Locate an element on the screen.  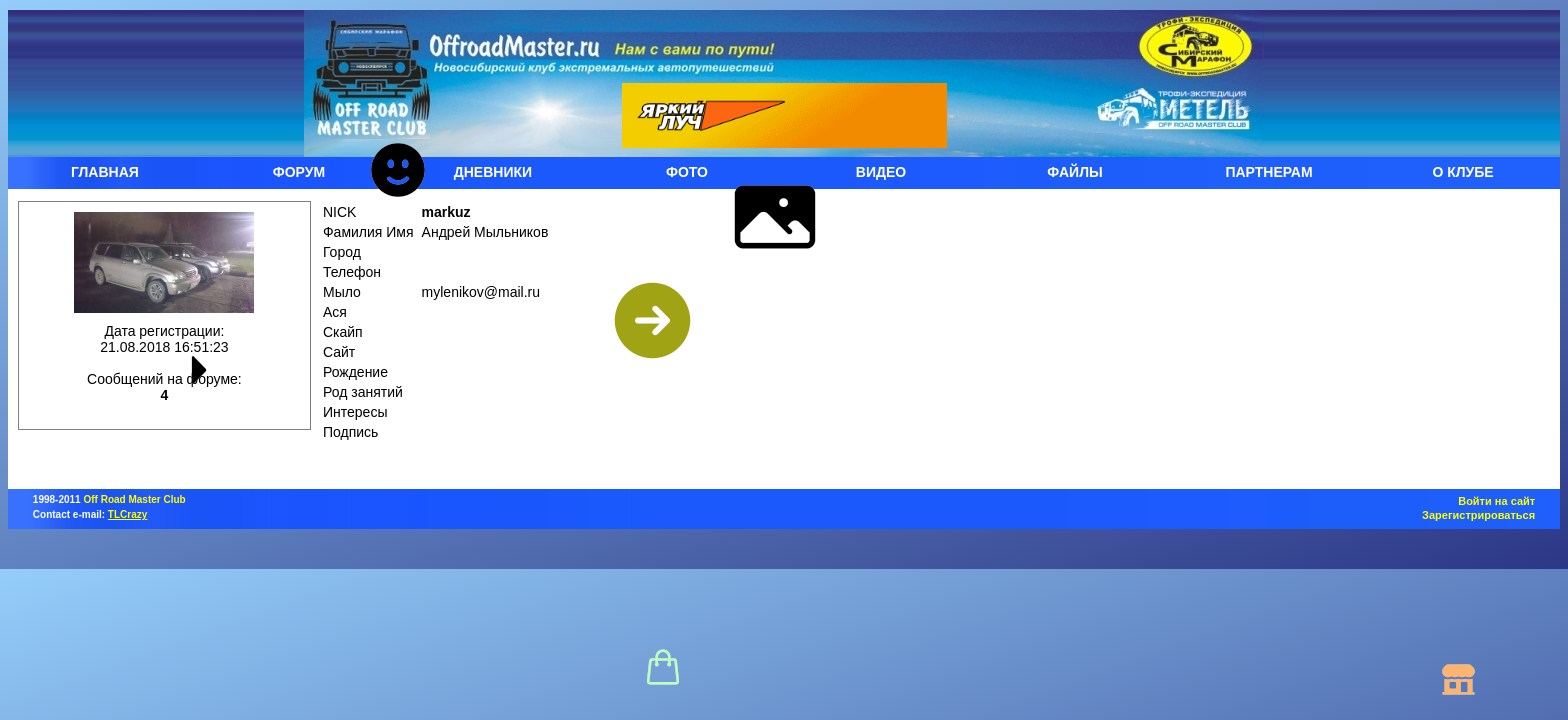
view your shopping bag is located at coordinates (663, 667).